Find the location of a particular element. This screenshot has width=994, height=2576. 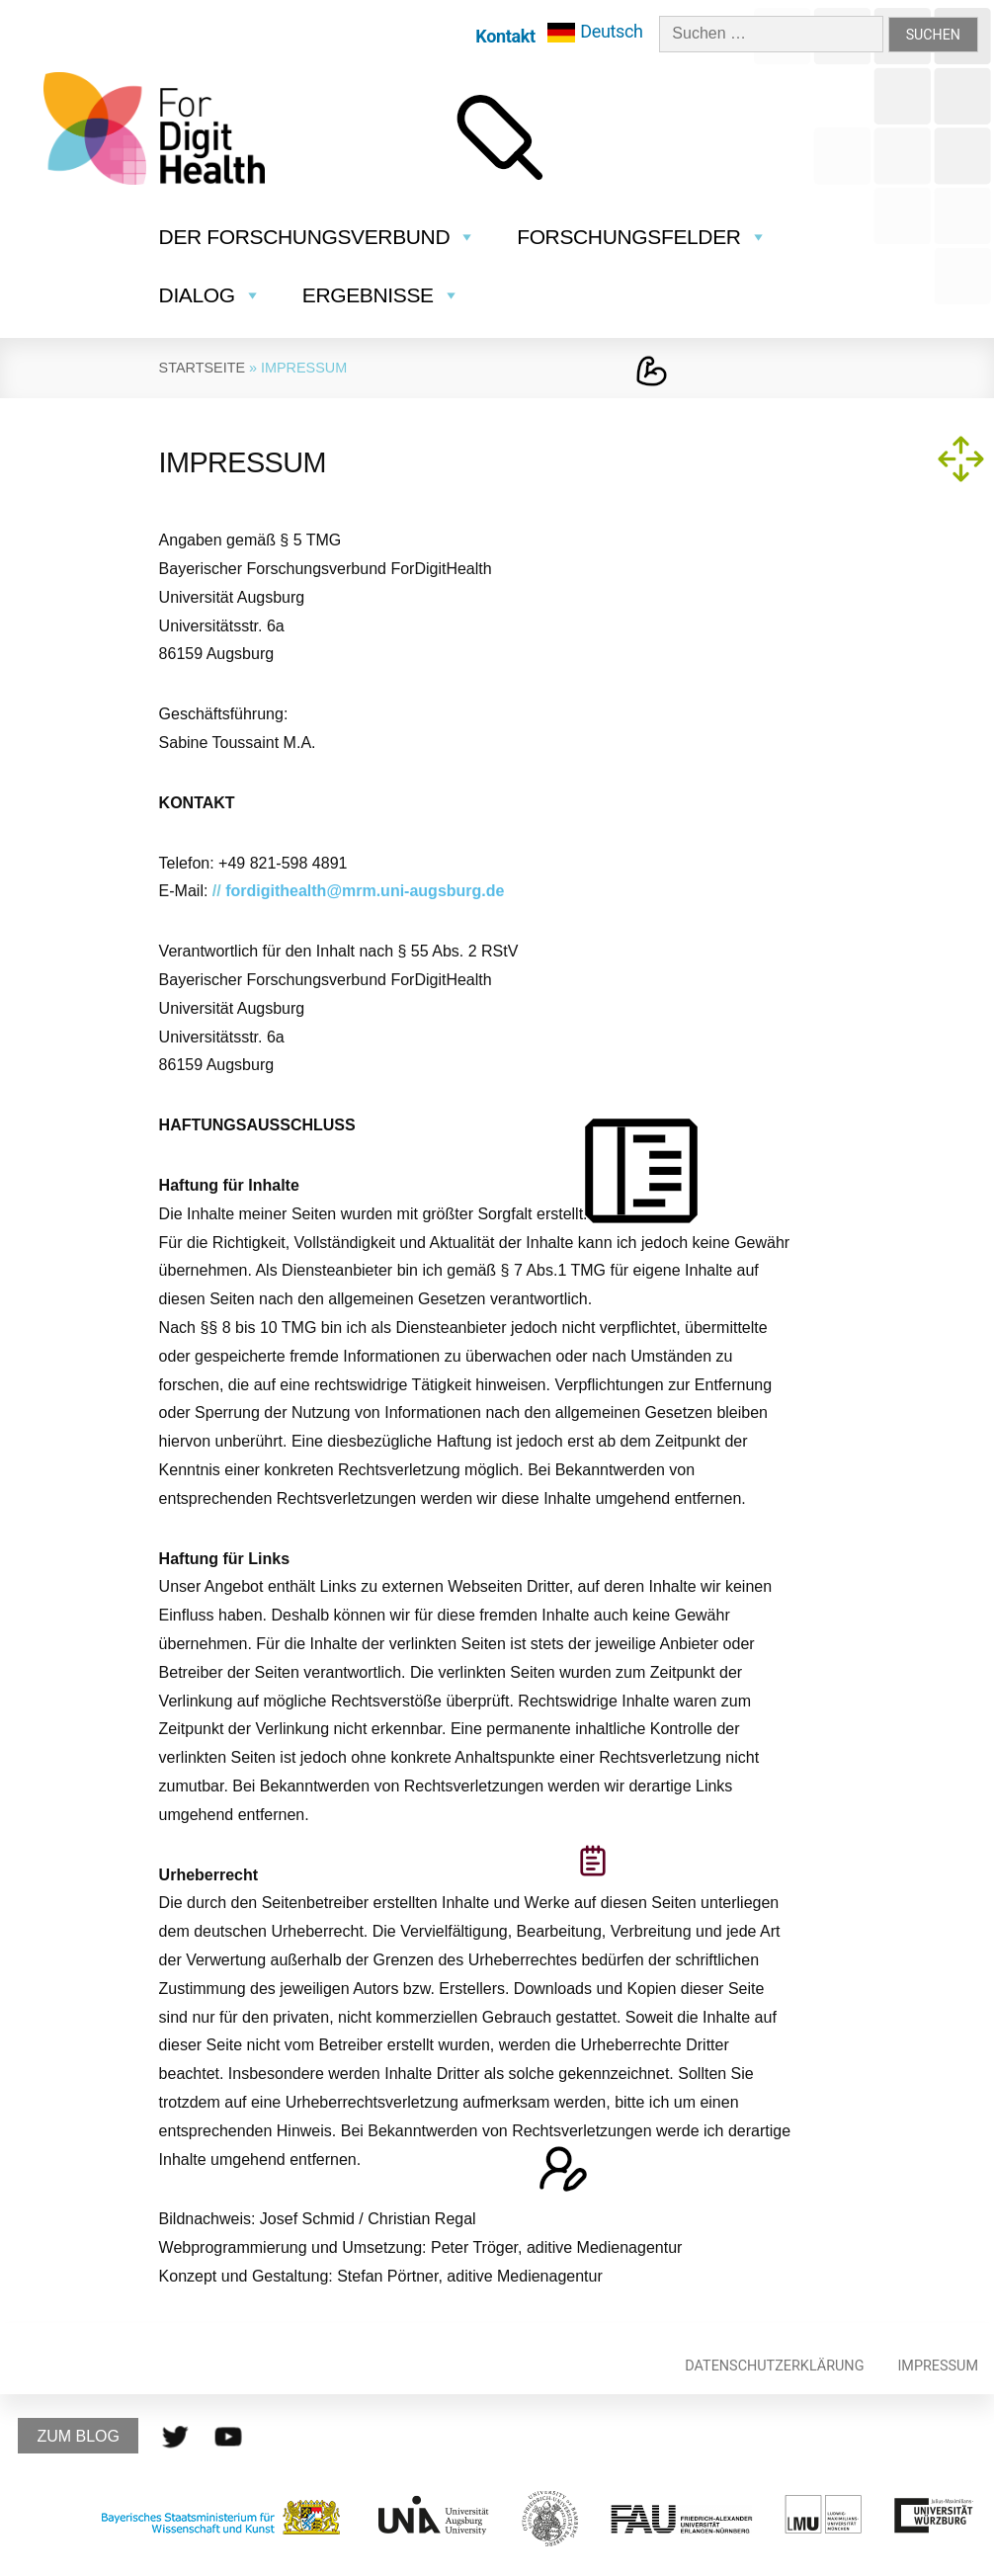

access frozen treats or dessert options is located at coordinates (500, 137).